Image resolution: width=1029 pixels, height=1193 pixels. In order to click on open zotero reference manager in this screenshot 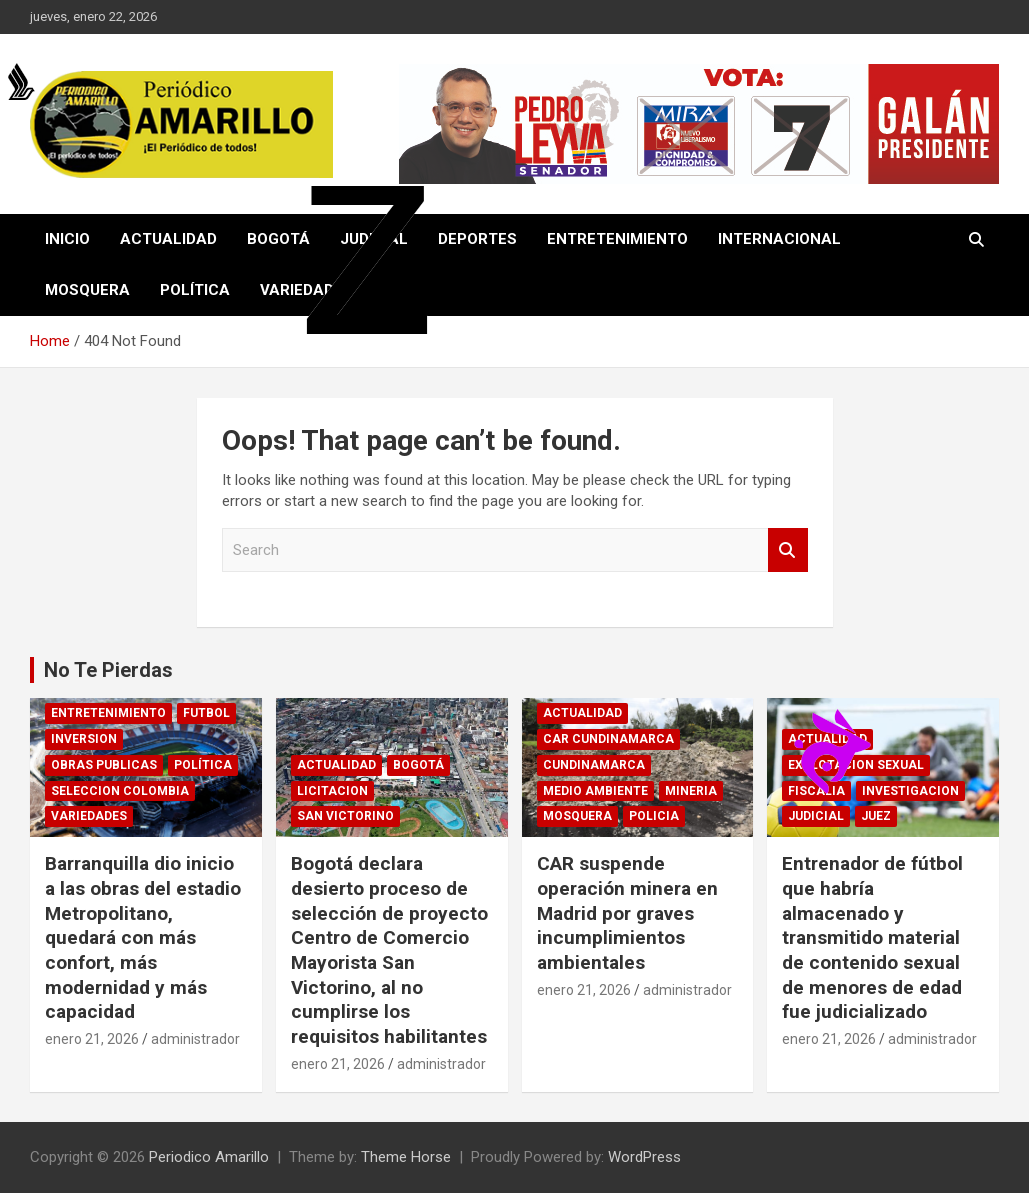, I will do `click(367, 260)`.